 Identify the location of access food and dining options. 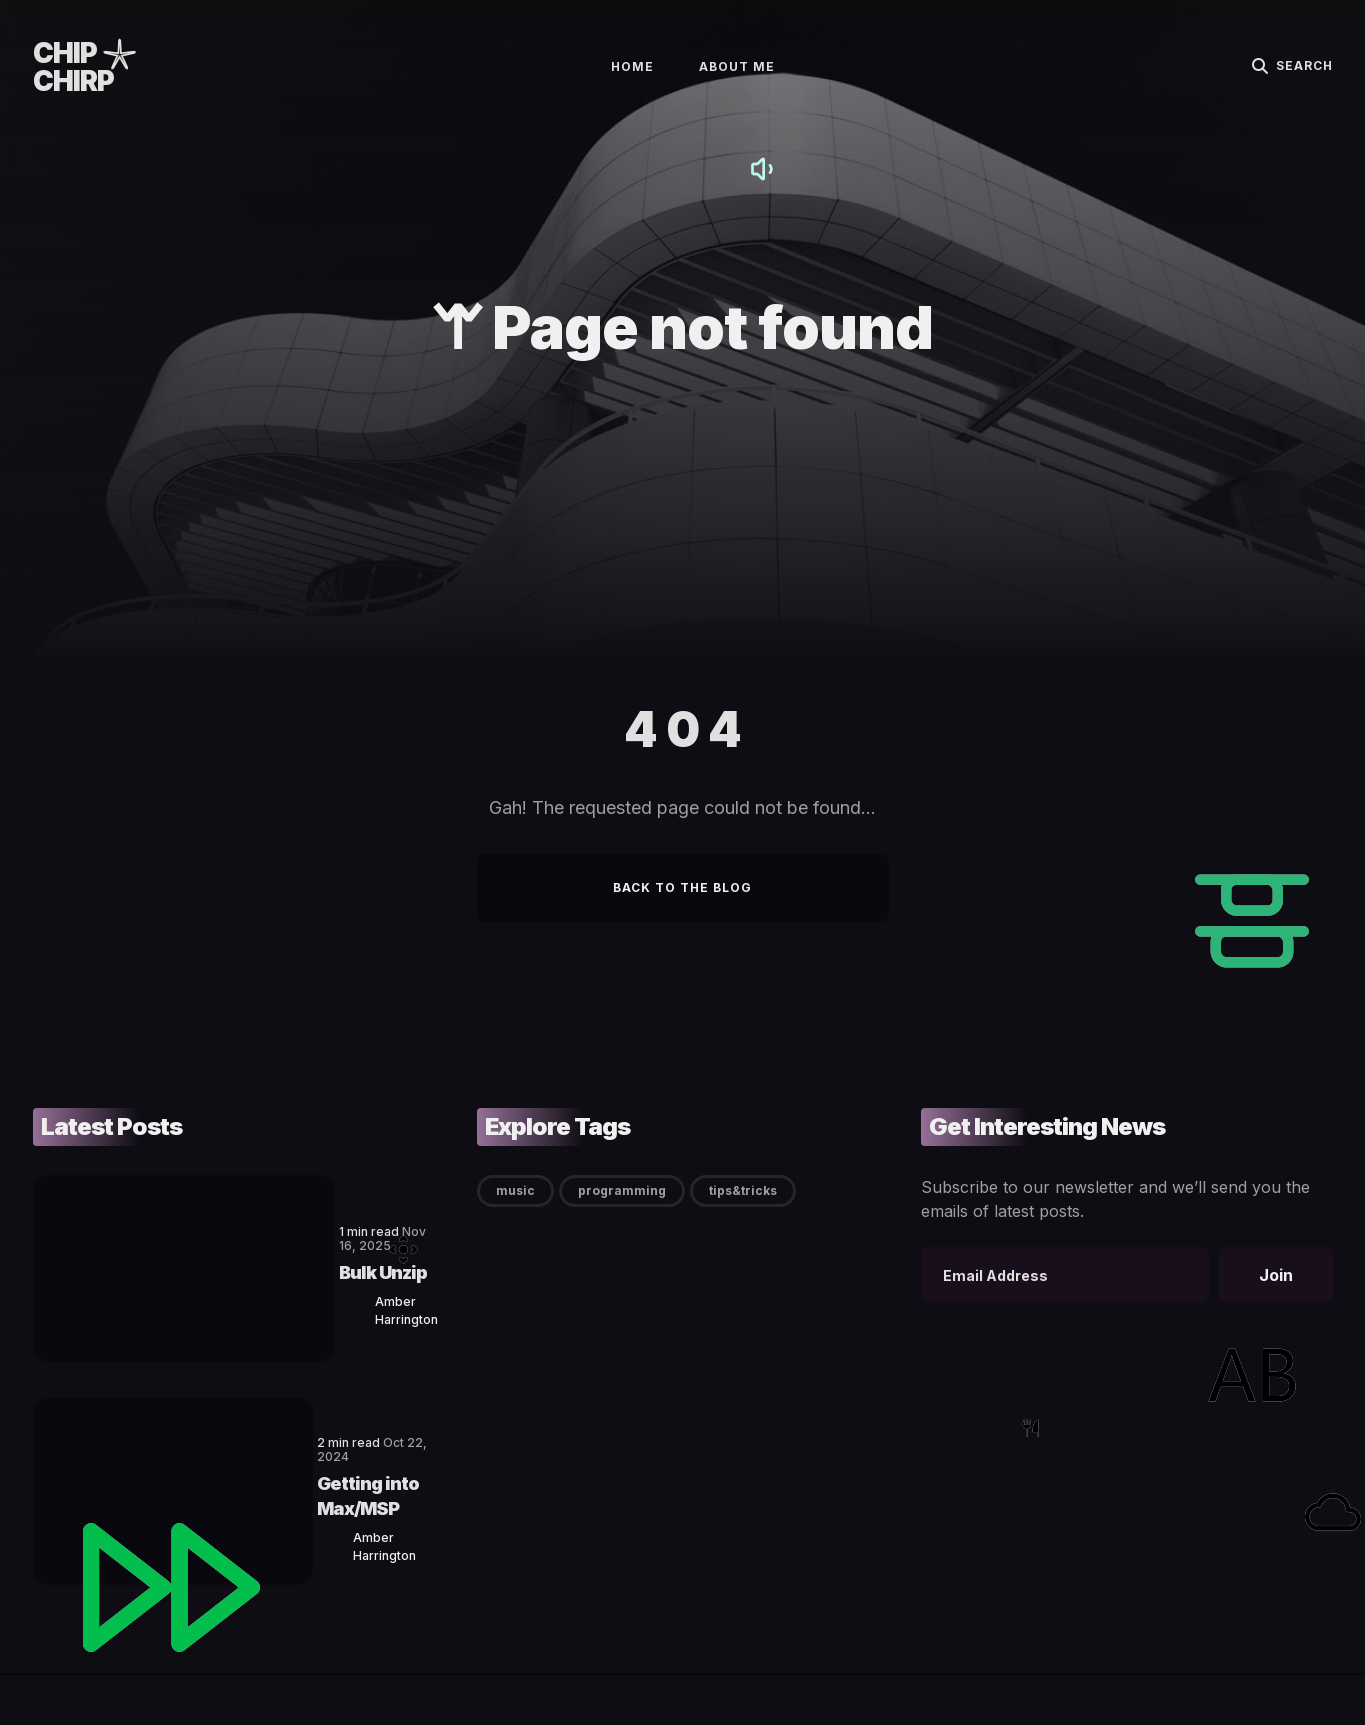
(1031, 1428).